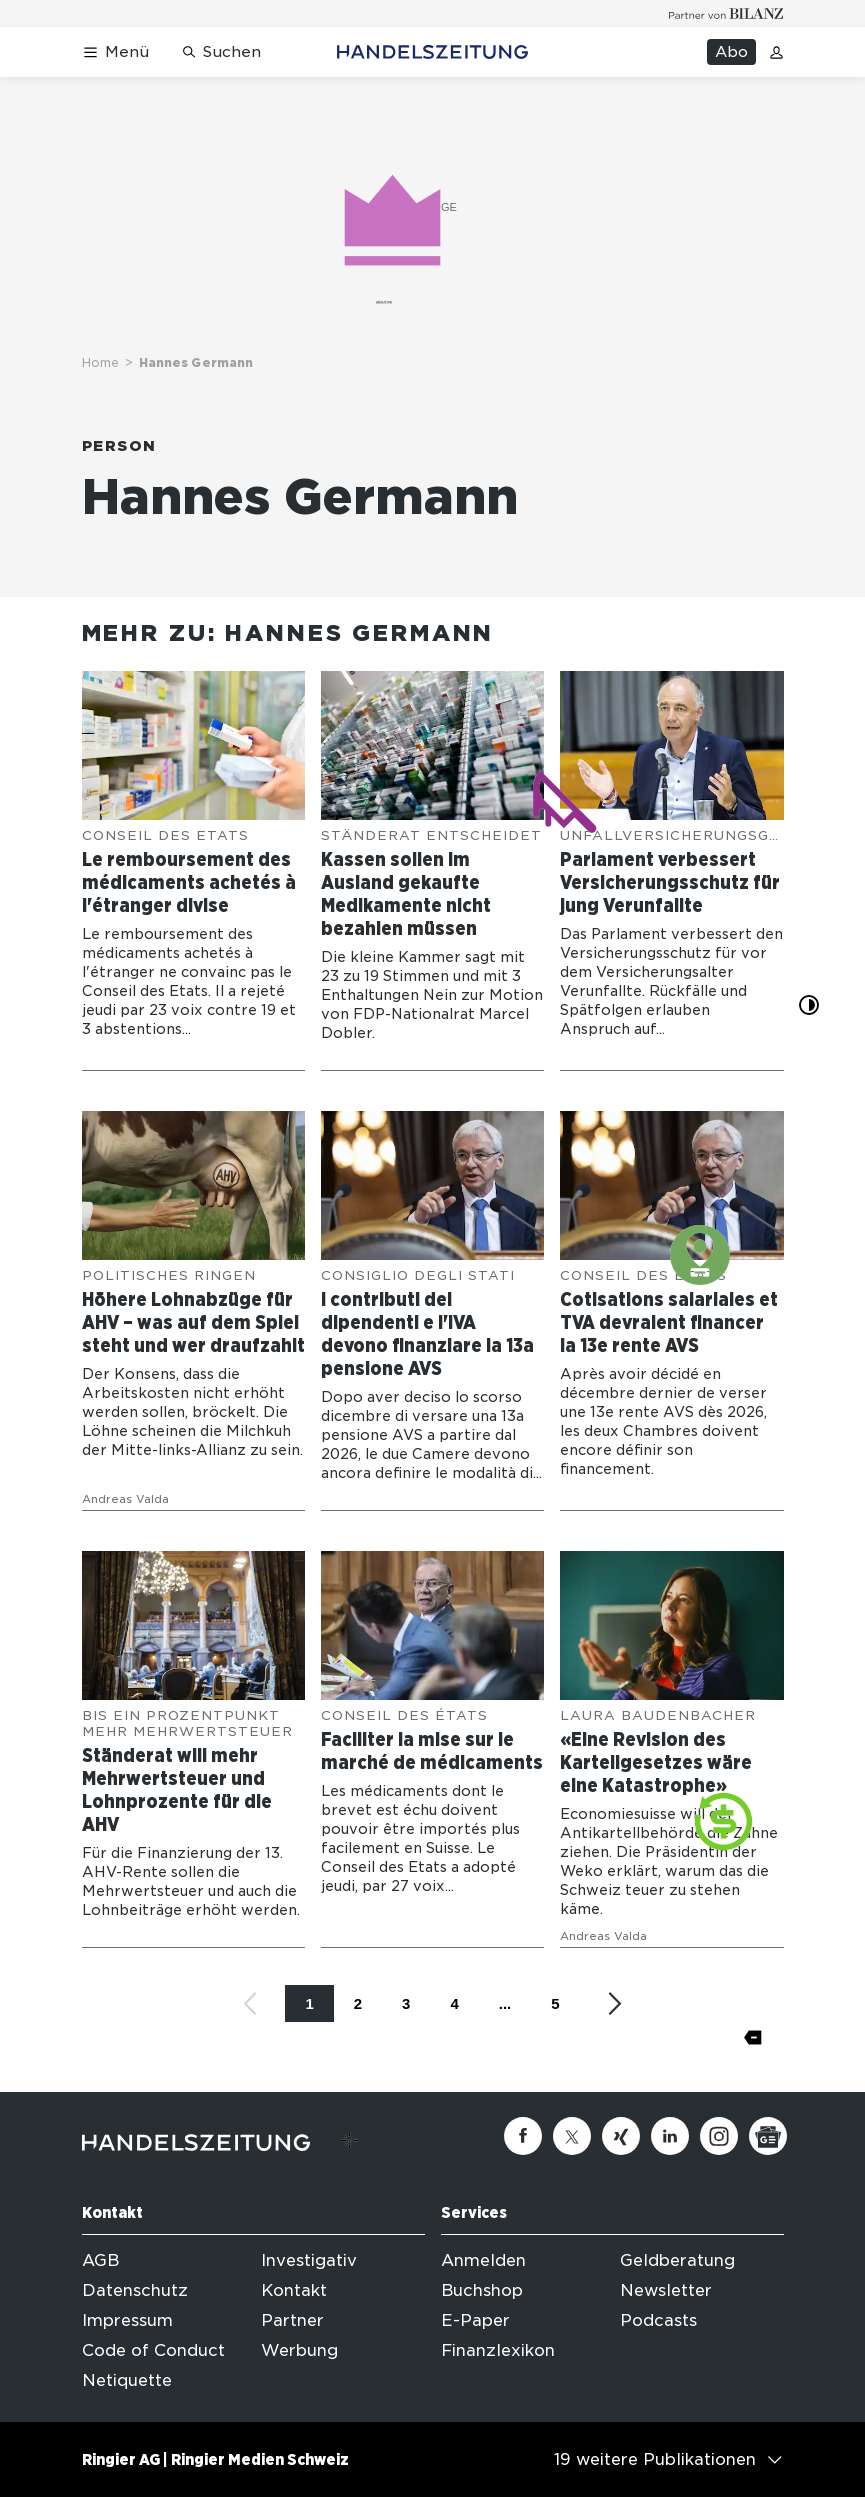 Image resolution: width=865 pixels, height=2497 pixels. I want to click on adjust display contrast settings, so click(809, 1005).